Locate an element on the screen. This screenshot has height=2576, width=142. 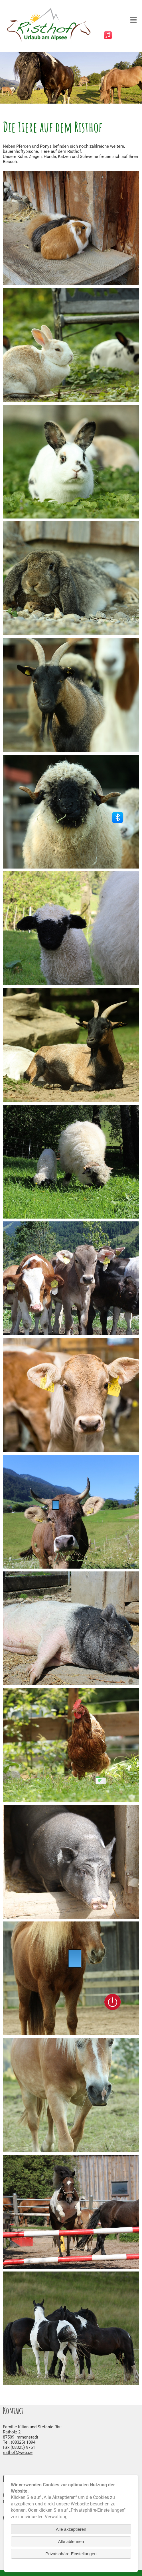
iPad Pro device icon is located at coordinates (75, 1959).